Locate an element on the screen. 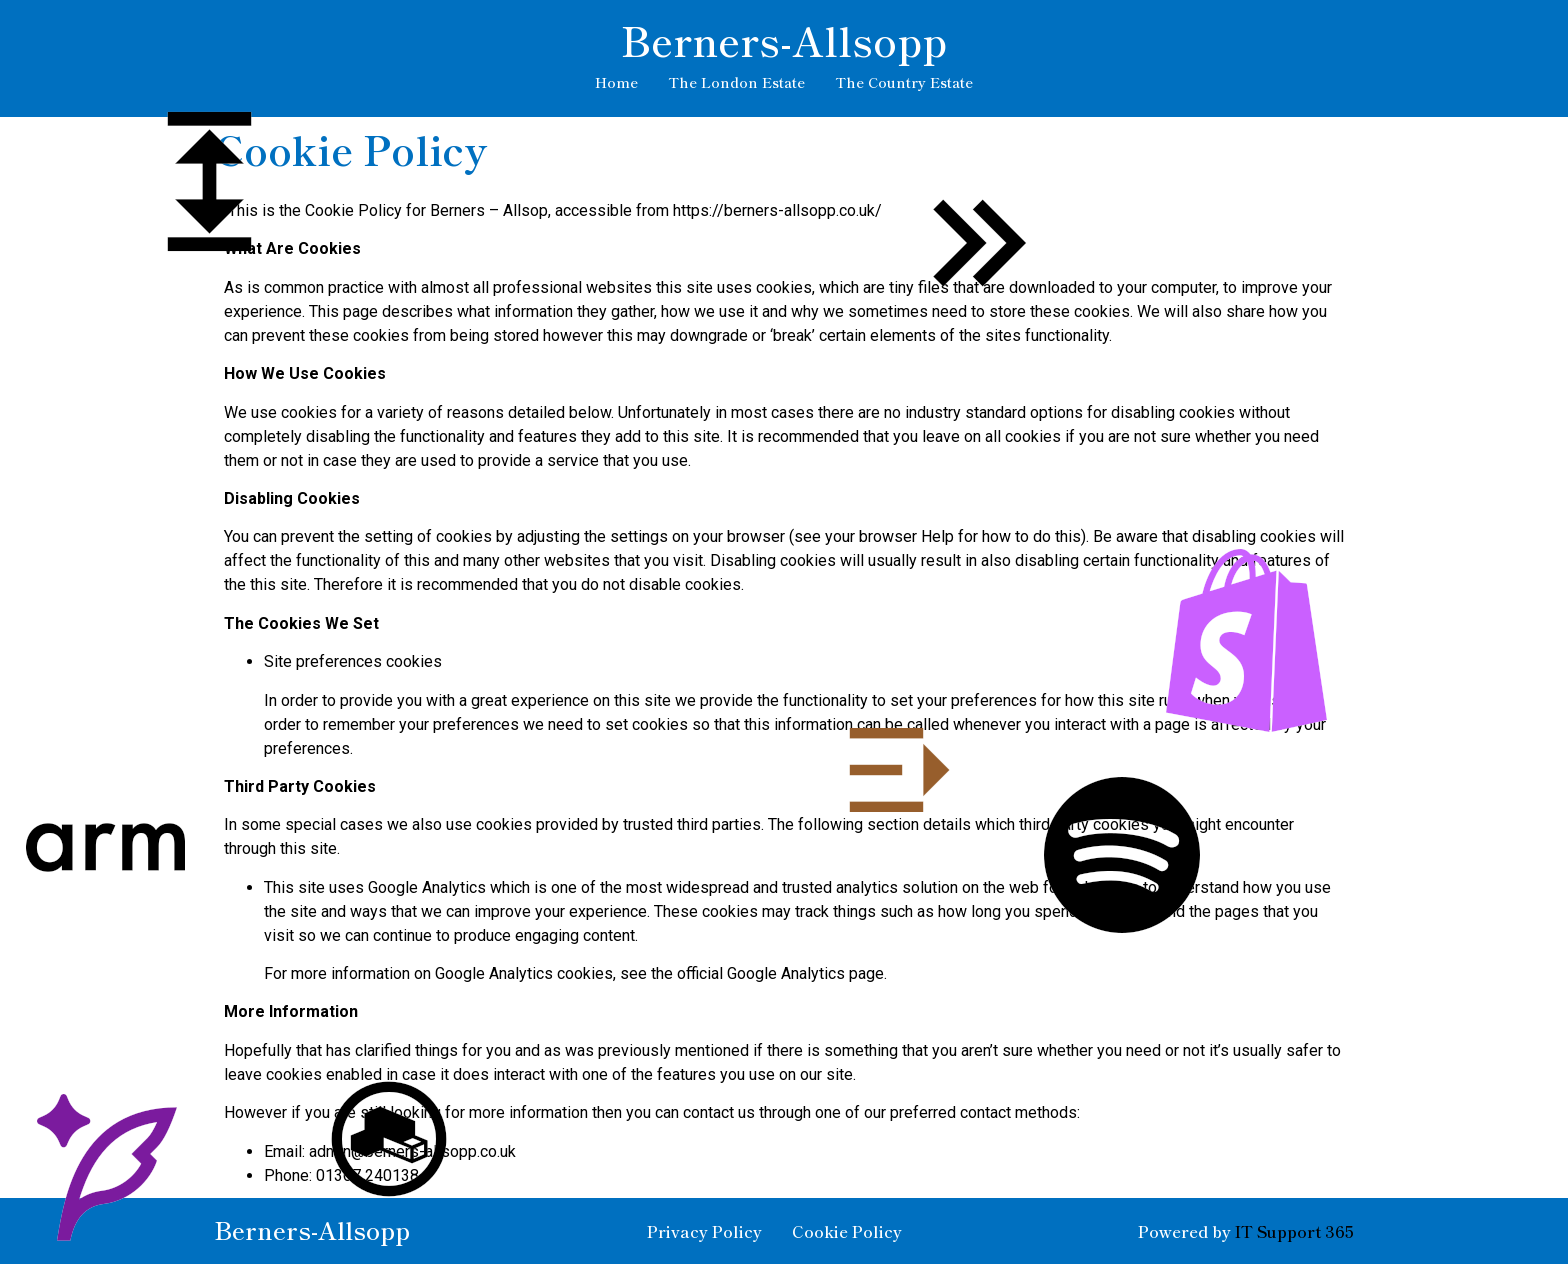 The width and height of the screenshot is (1568, 1264). open Spotify is located at coordinates (1122, 855).